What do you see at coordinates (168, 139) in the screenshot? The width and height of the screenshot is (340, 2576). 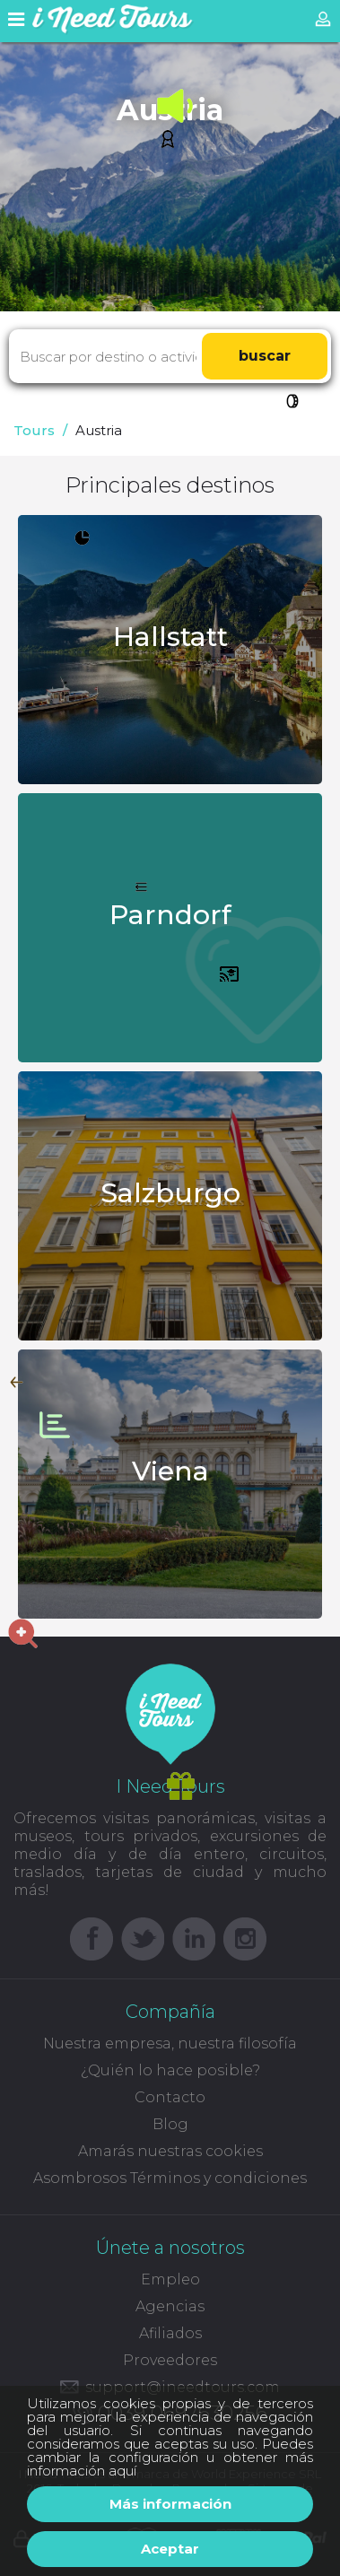 I see `view achievements or awards` at bounding box center [168, 139].